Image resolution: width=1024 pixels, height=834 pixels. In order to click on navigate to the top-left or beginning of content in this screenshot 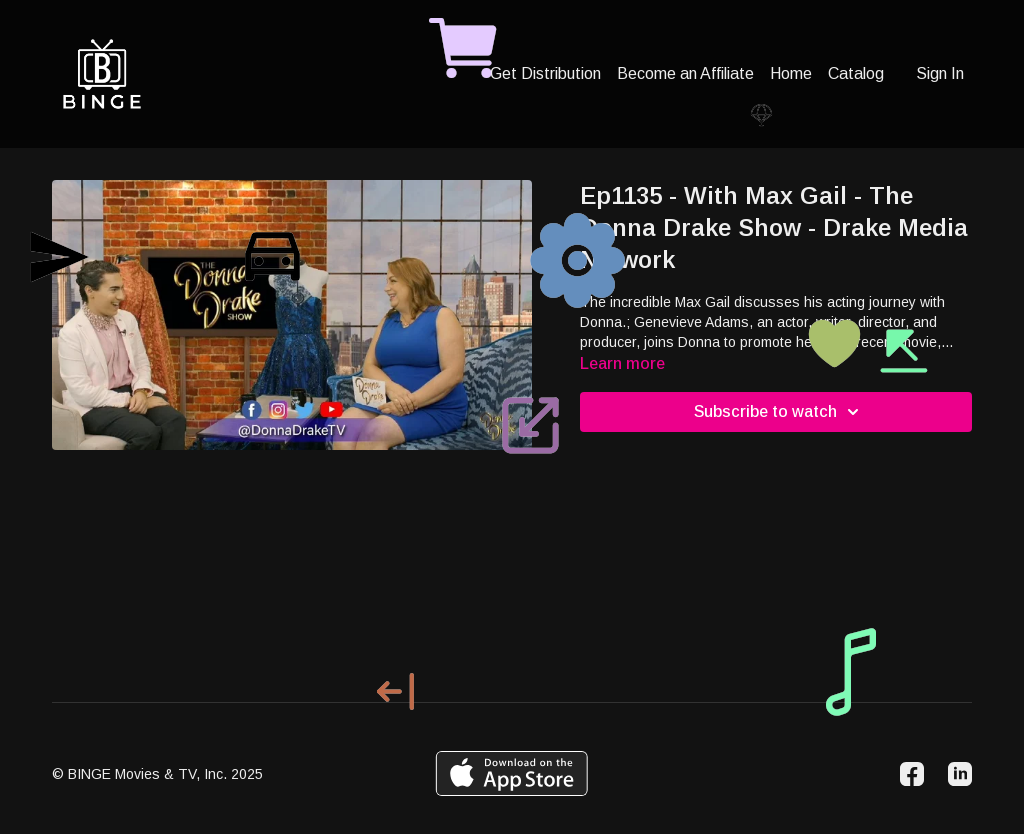, I will do `click(902, 351)`.